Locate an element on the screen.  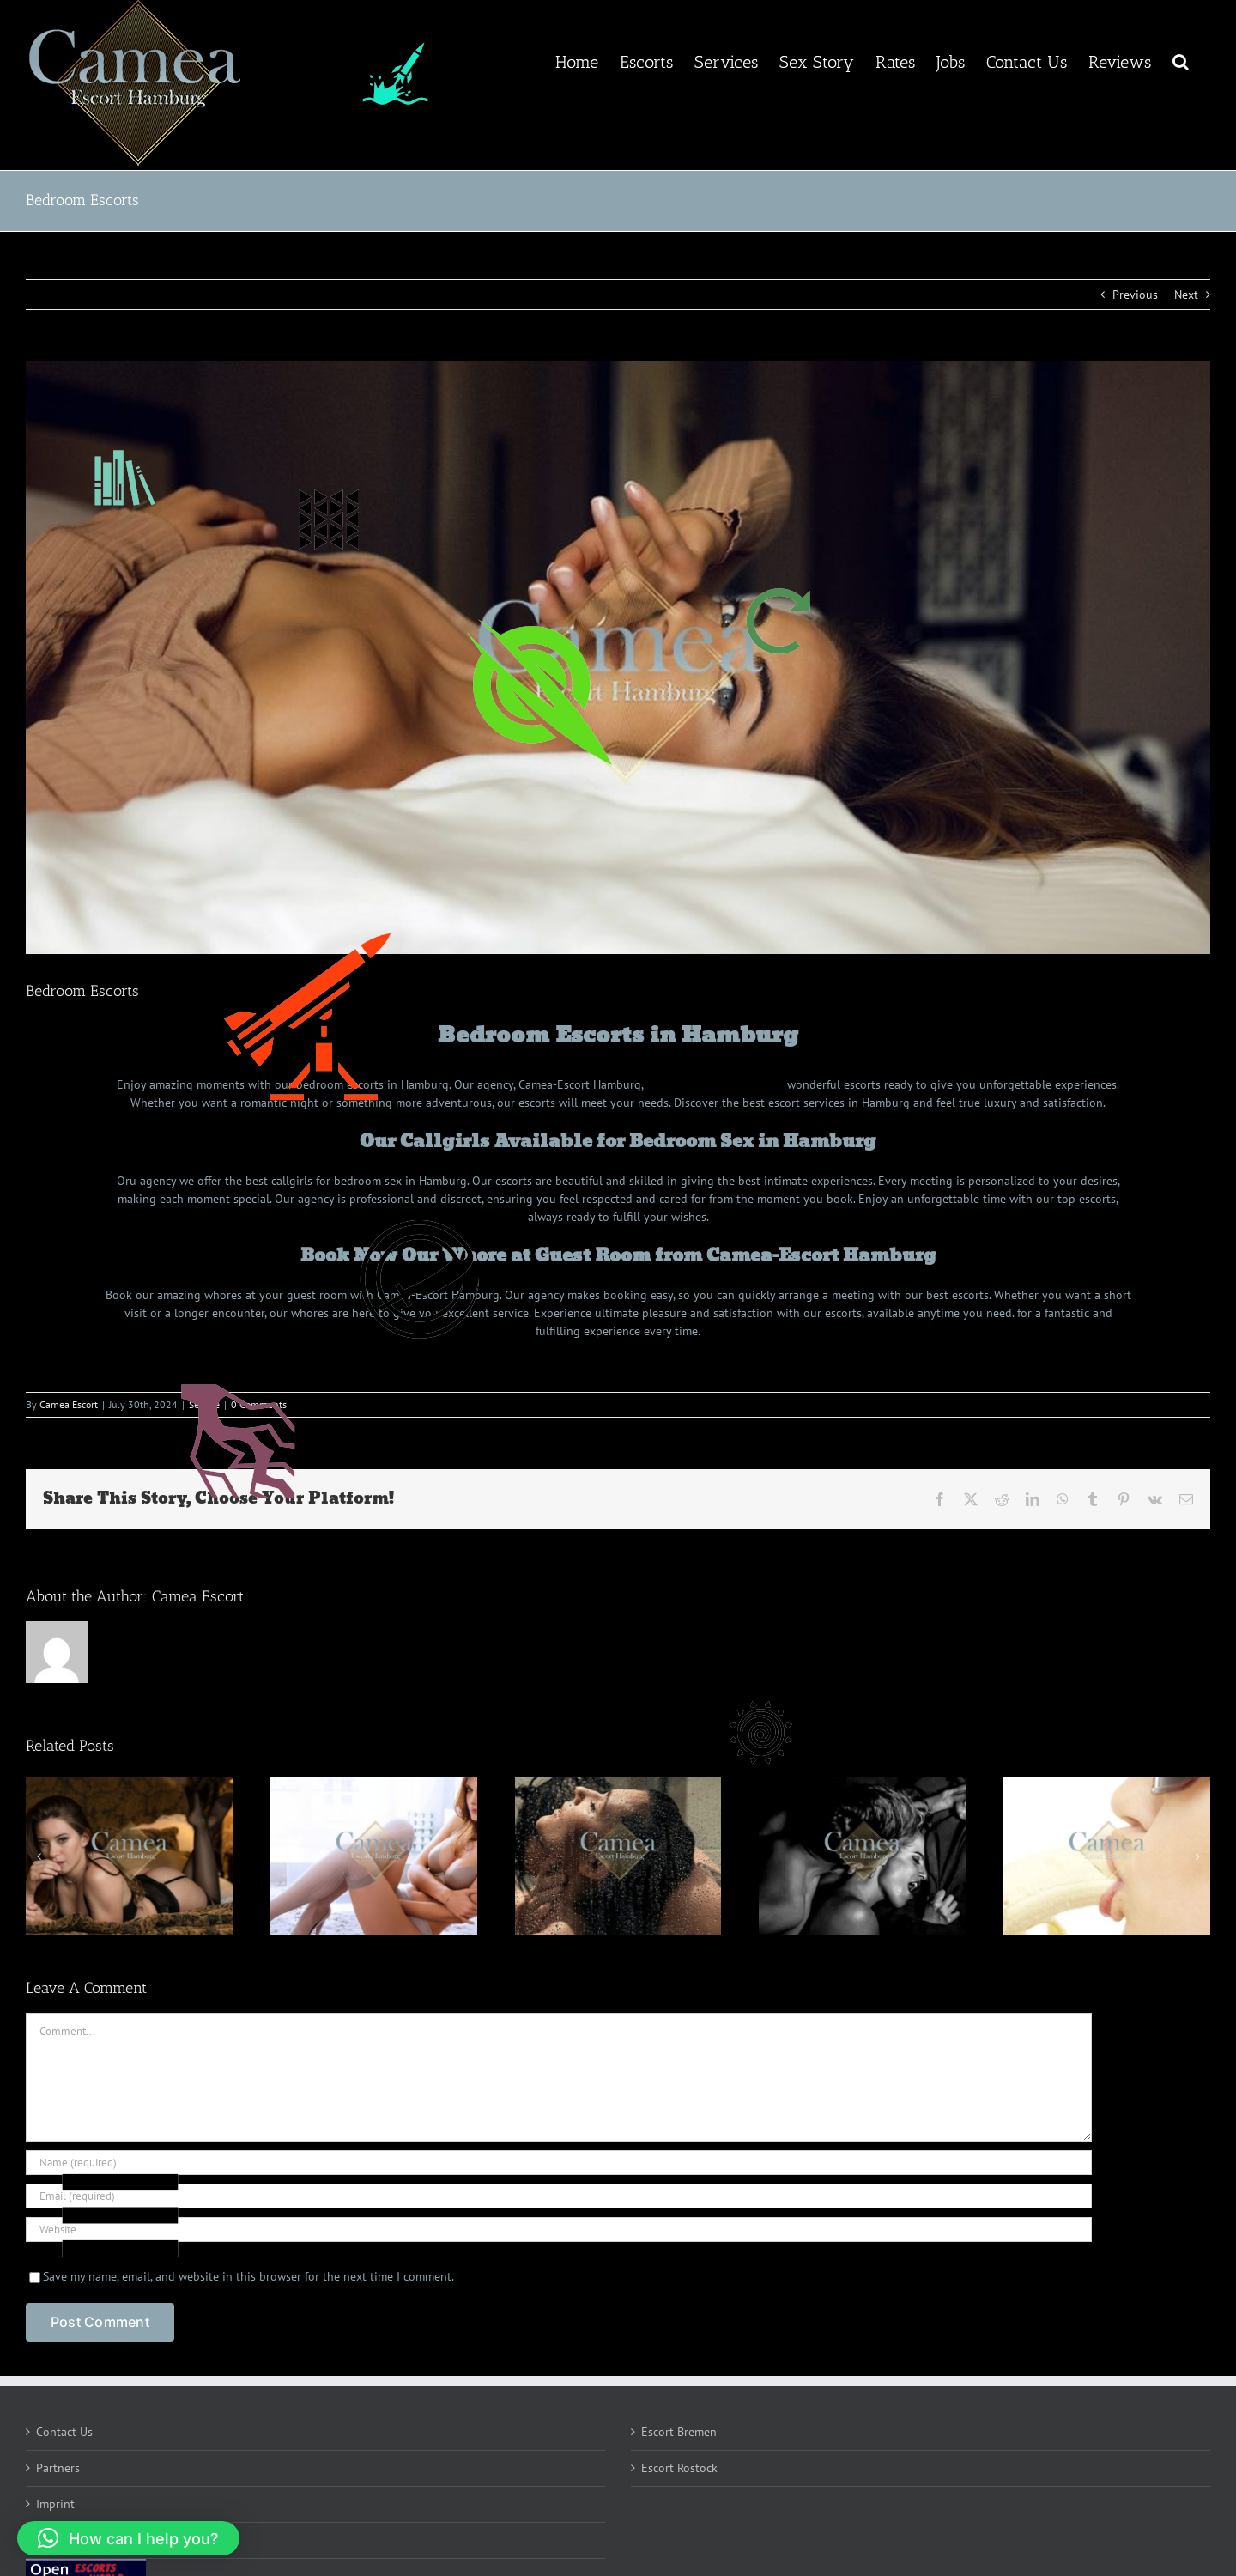
launch missile attack in game is located at coordinates (307, 1017).